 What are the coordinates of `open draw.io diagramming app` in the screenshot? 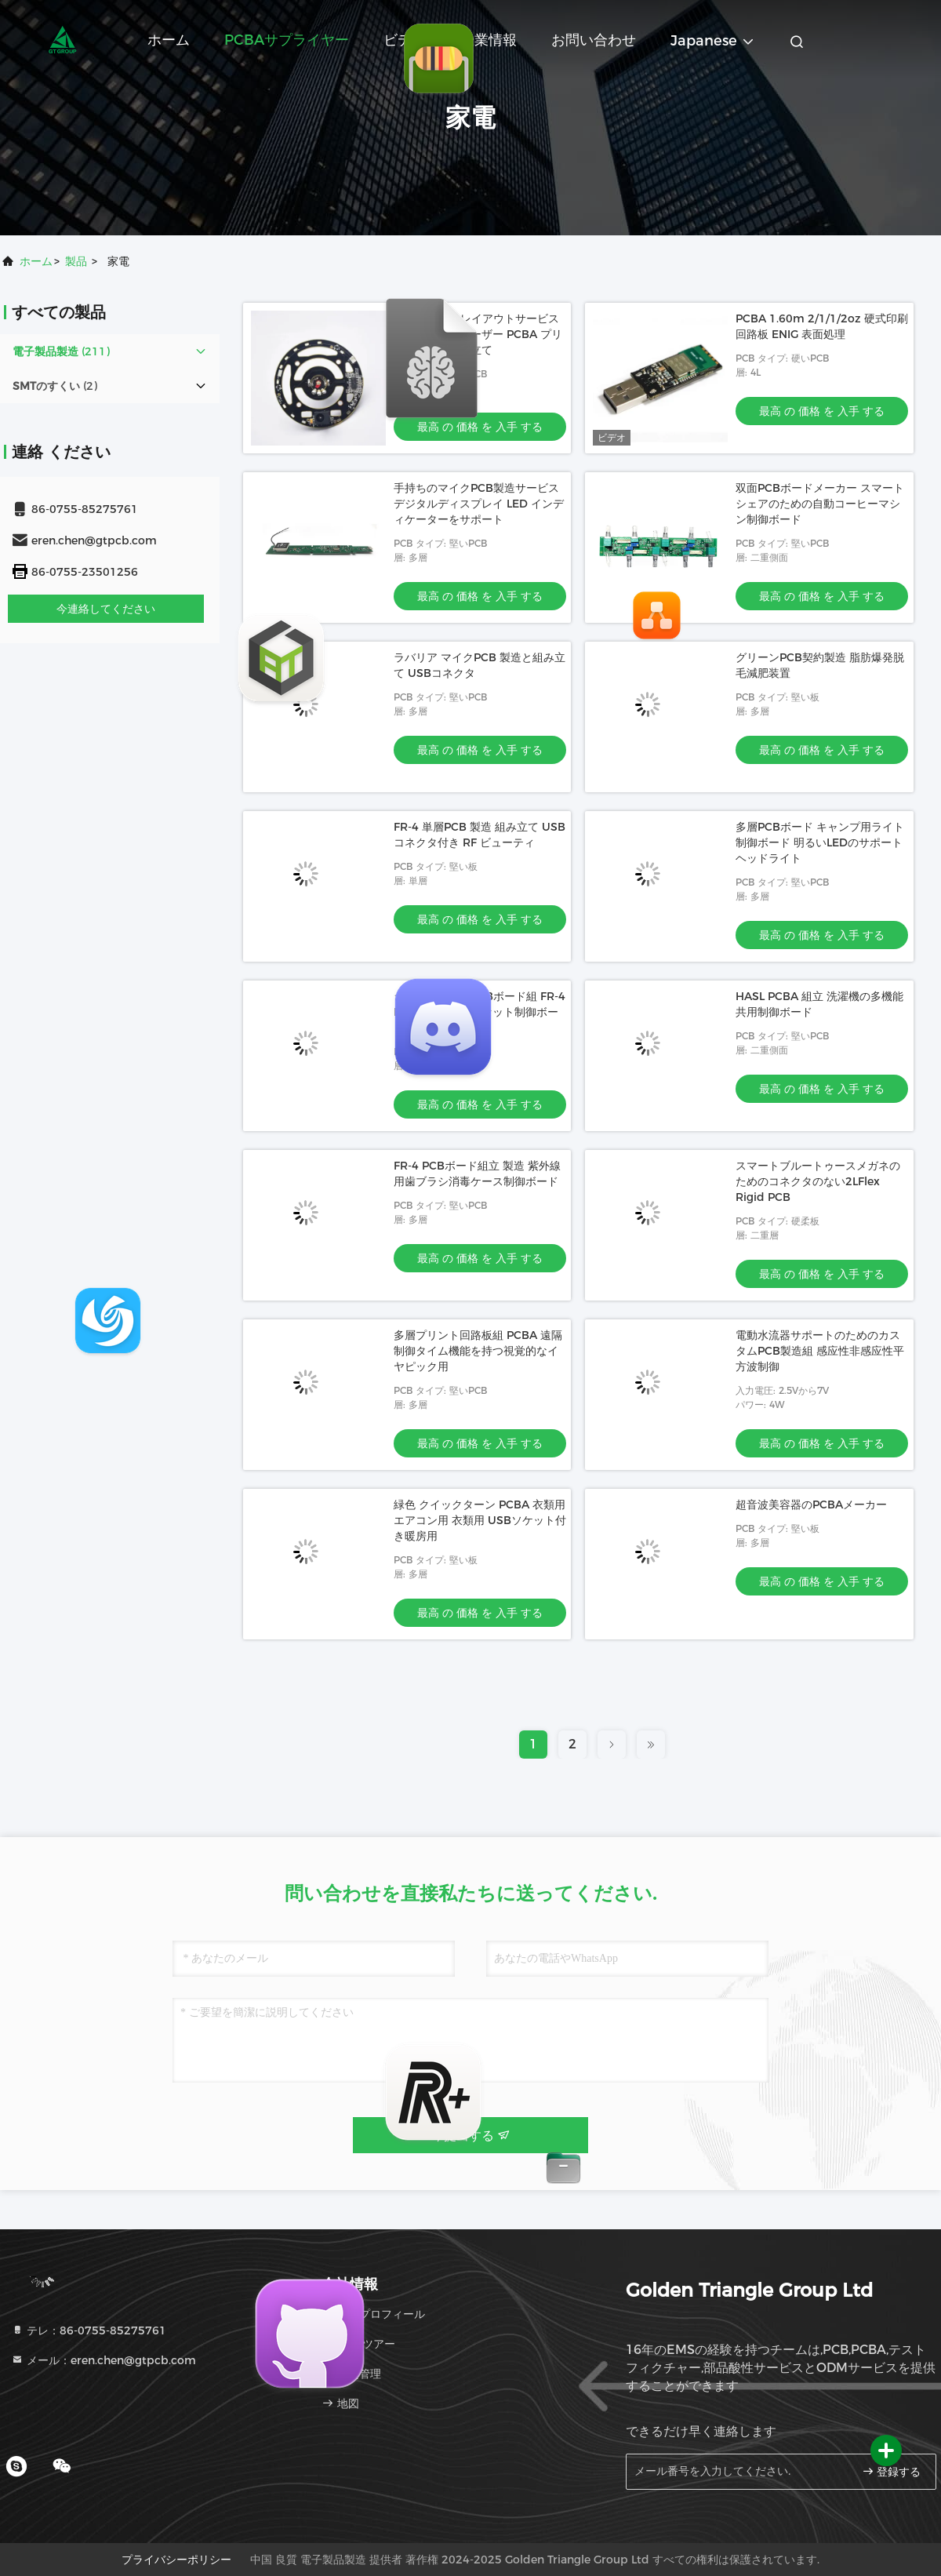 It's located at (656, 615).